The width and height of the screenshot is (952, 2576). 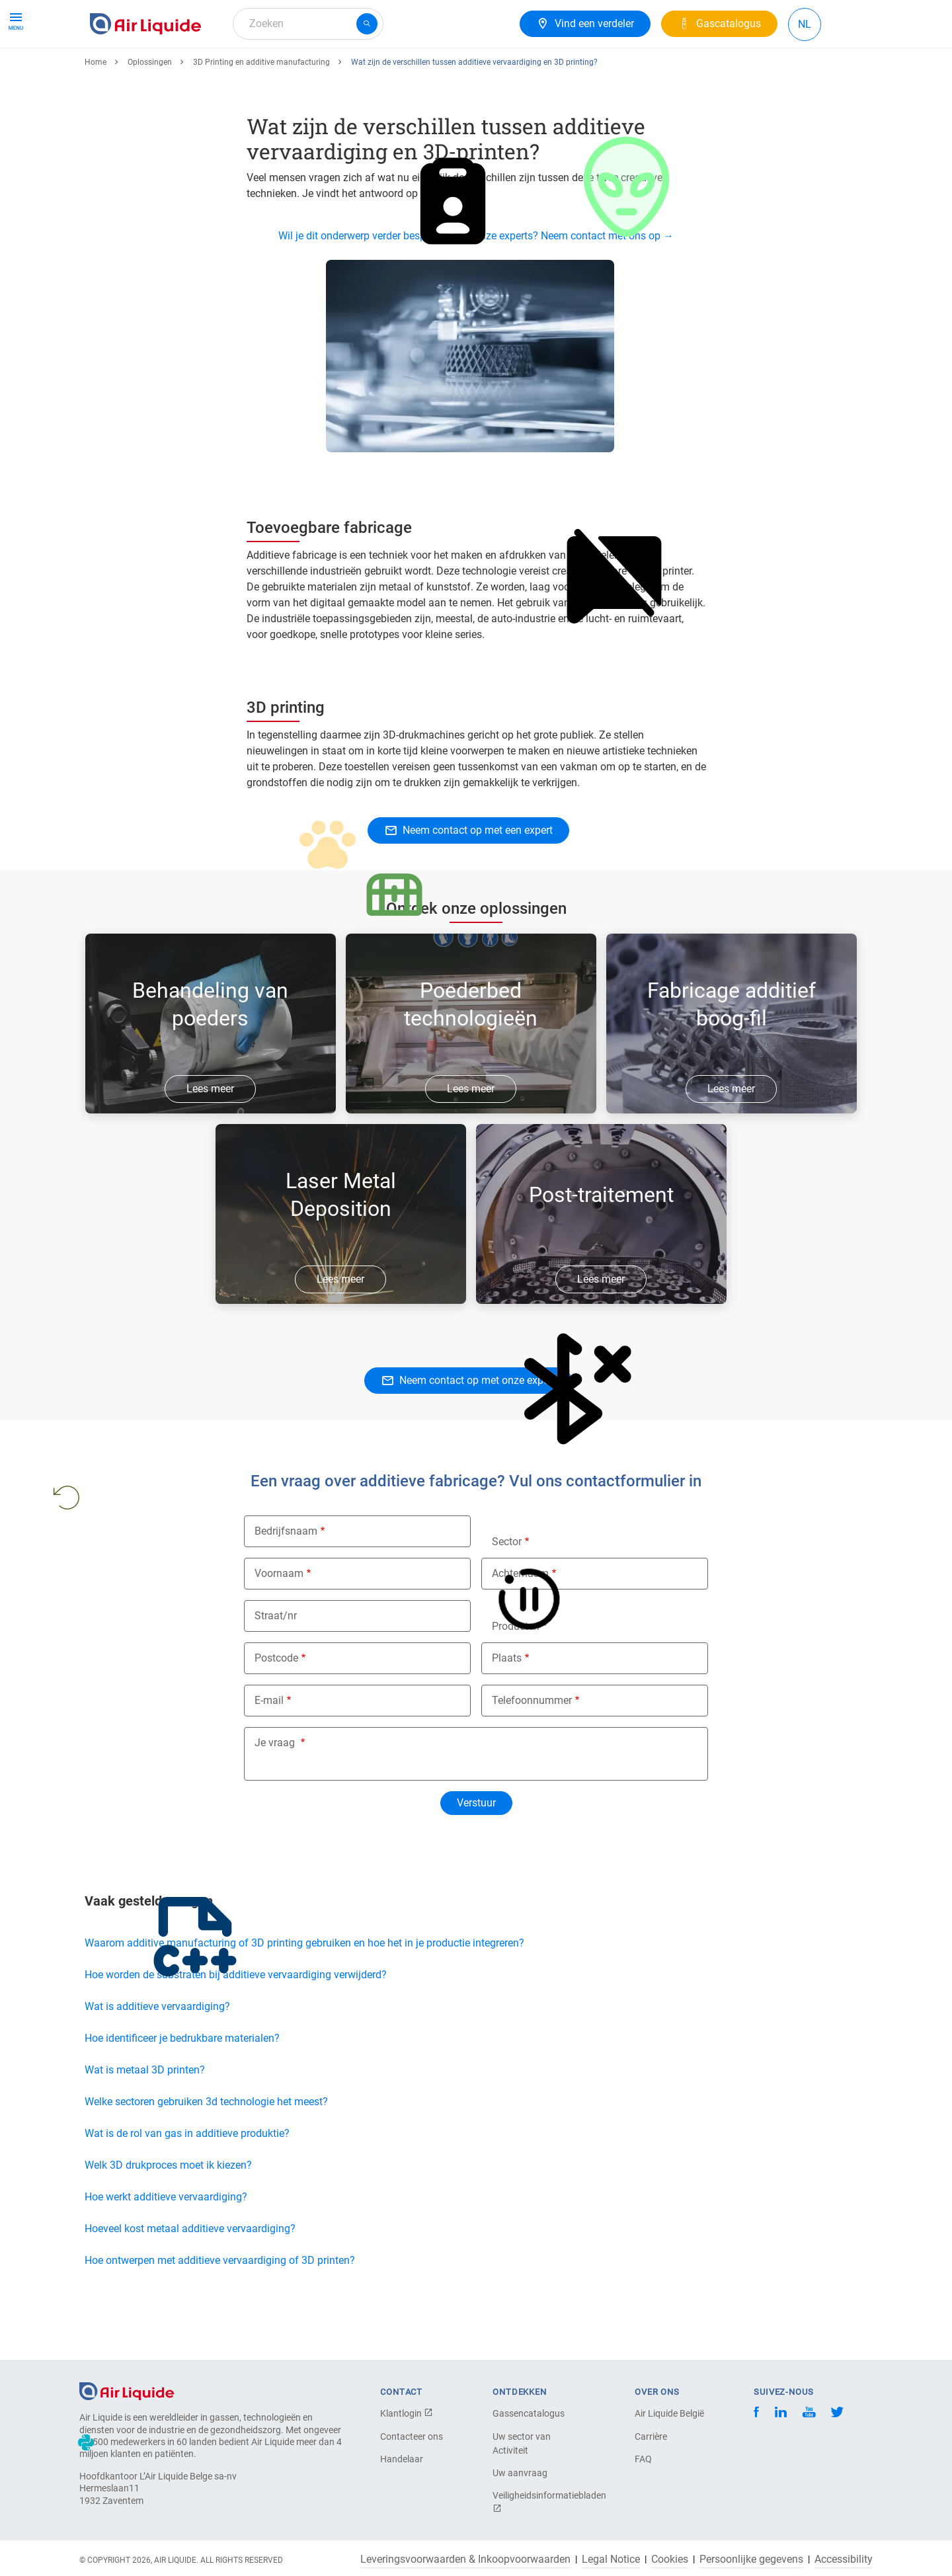 I want to click on indicates sci-fi or extraterrestrial content, so click(x=626, y=186).